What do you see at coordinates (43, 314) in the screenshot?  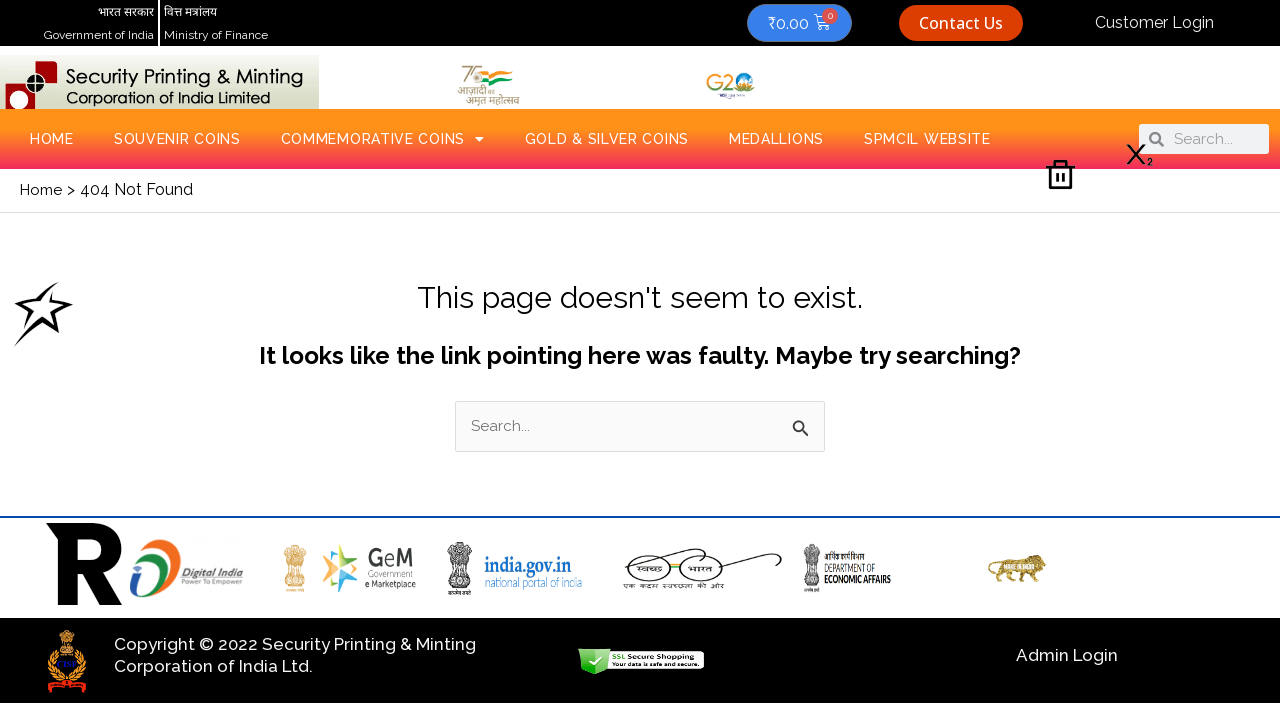 I see `air transat airline branding logo` at bounding box center [43, 314].